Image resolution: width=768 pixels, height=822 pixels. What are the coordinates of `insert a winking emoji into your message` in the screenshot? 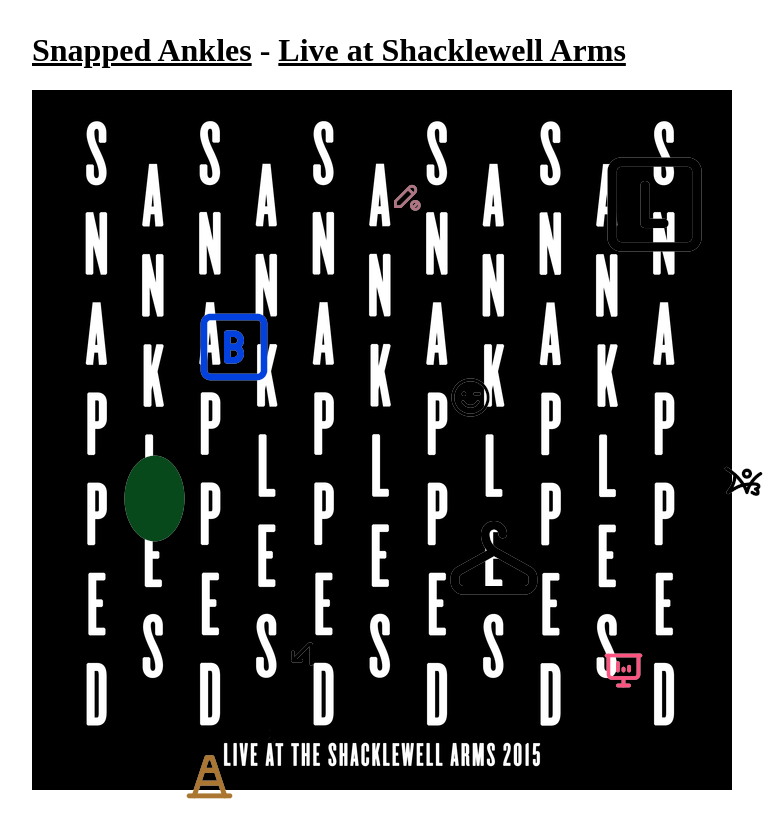 It's located at (470, 397).